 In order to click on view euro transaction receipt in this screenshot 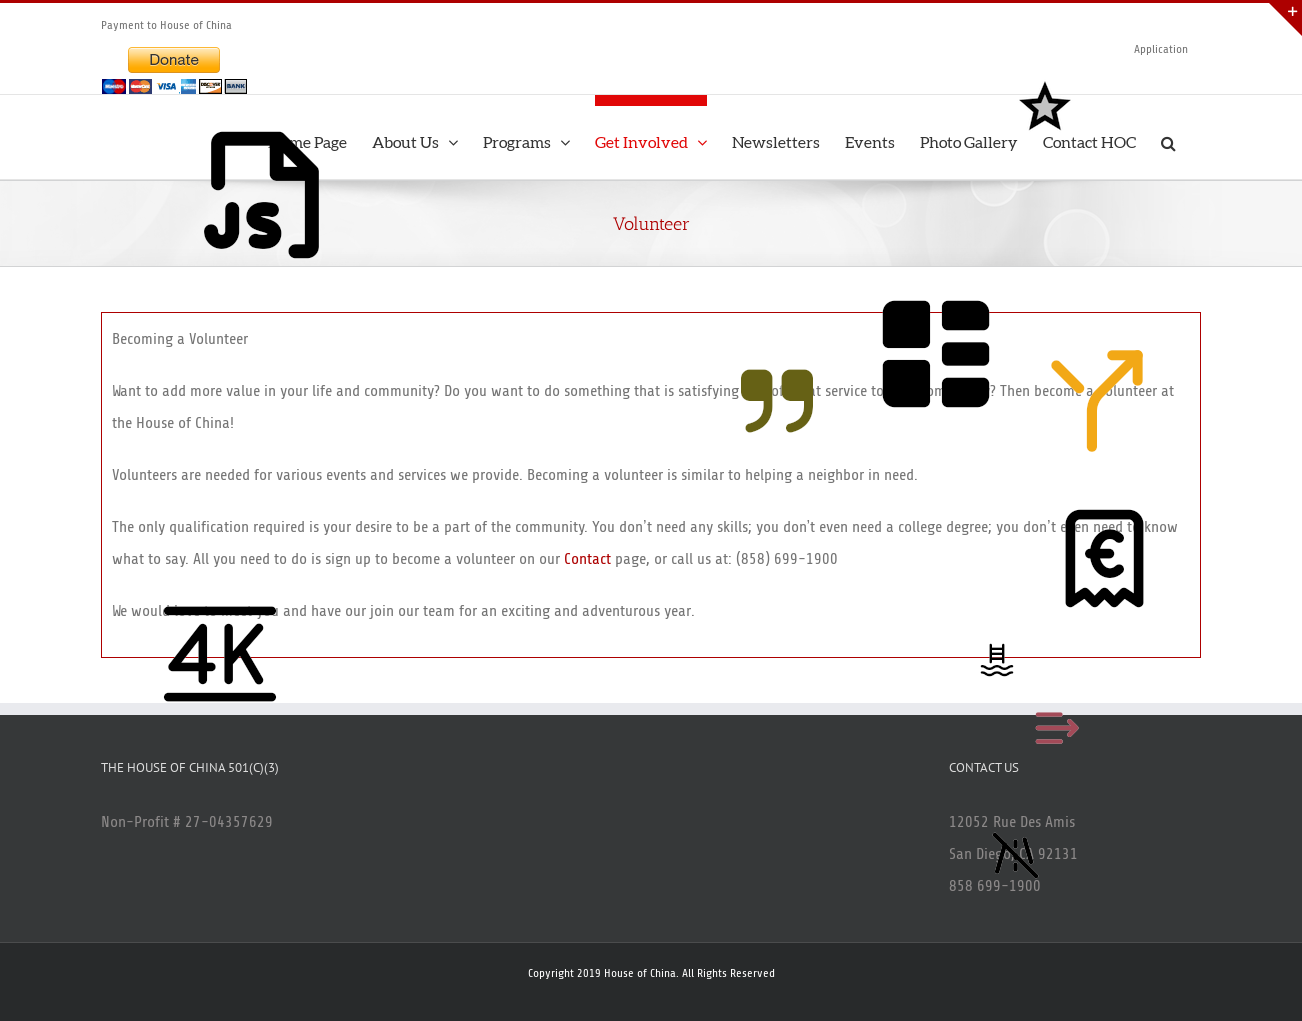, I will do `click(1104, 558)`.